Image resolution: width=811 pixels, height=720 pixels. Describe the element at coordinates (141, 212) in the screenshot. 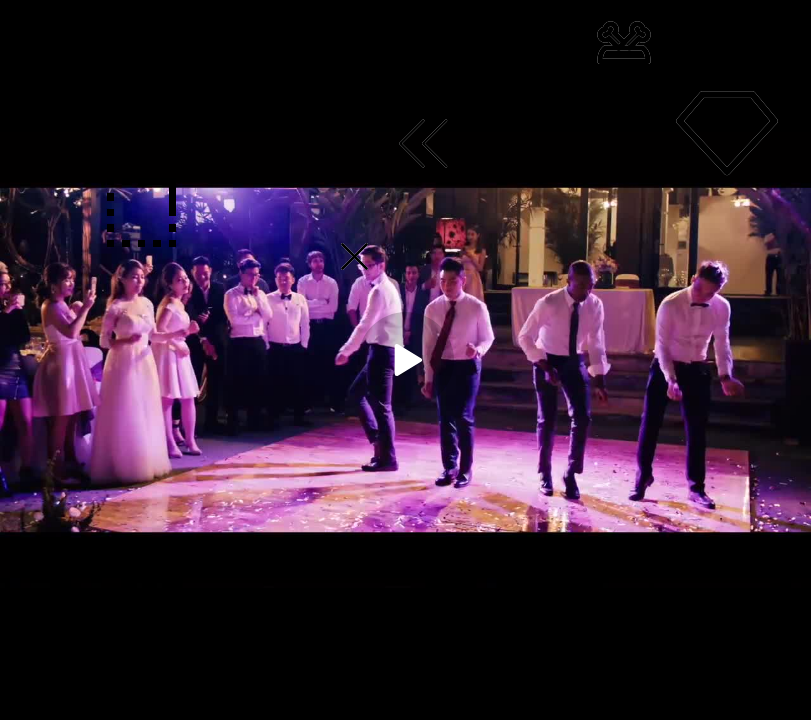

I see `adjust corner radius of a shape or element` at that location.